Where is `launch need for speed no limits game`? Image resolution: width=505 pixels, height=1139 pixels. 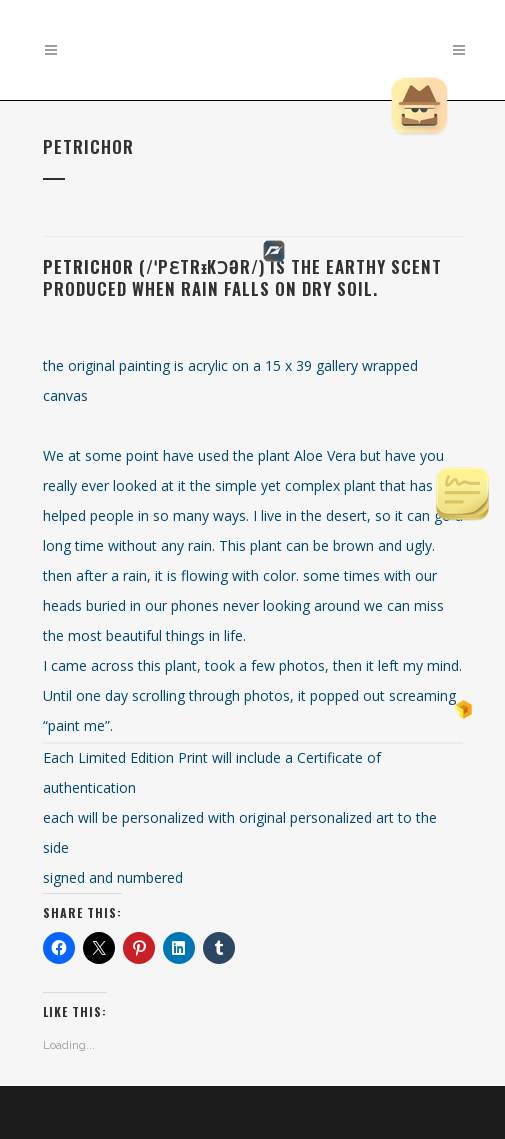
launch need for speed no limits game is located at coordinates (274, 251).